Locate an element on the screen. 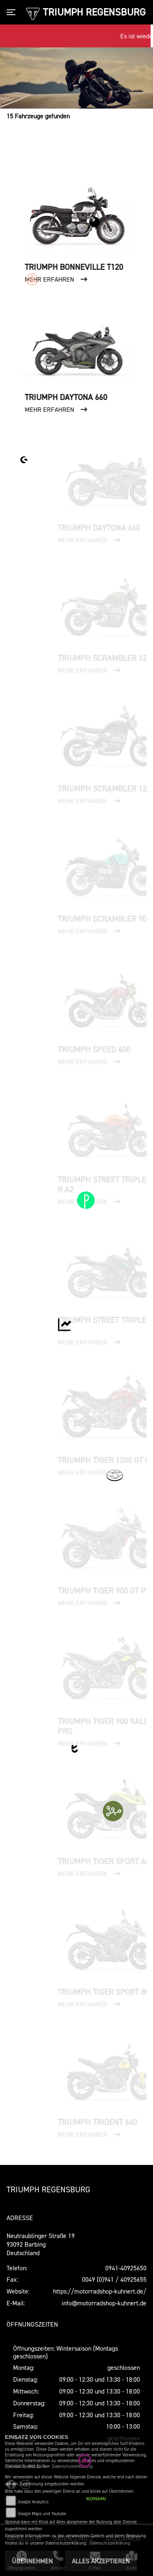  Shopware e-commerce platform logo is located at coordinates (24, 460).